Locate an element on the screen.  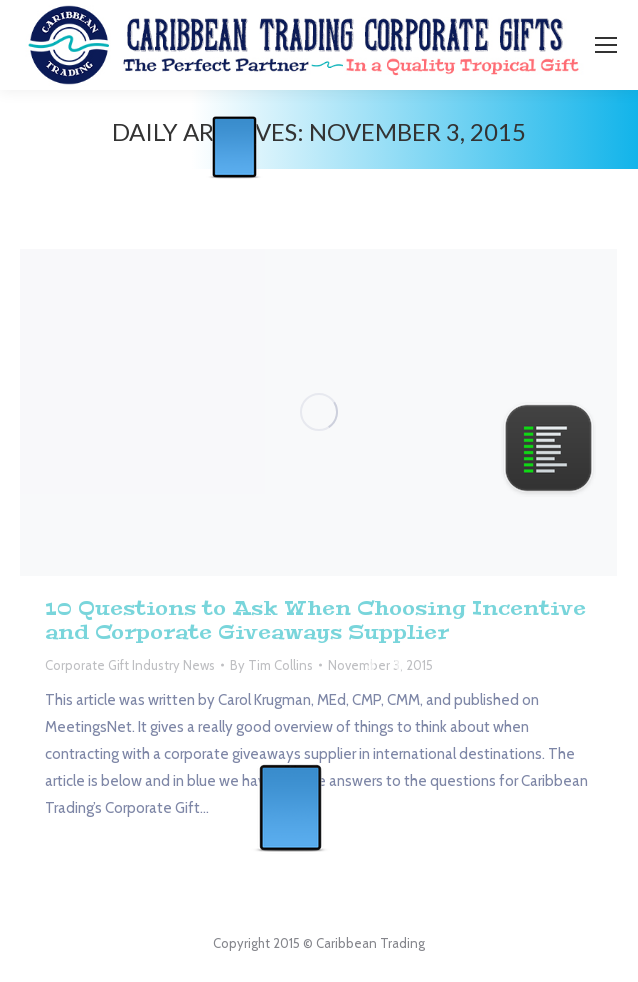
iPad Air M2 device icon is located at coordinates (234, 147).